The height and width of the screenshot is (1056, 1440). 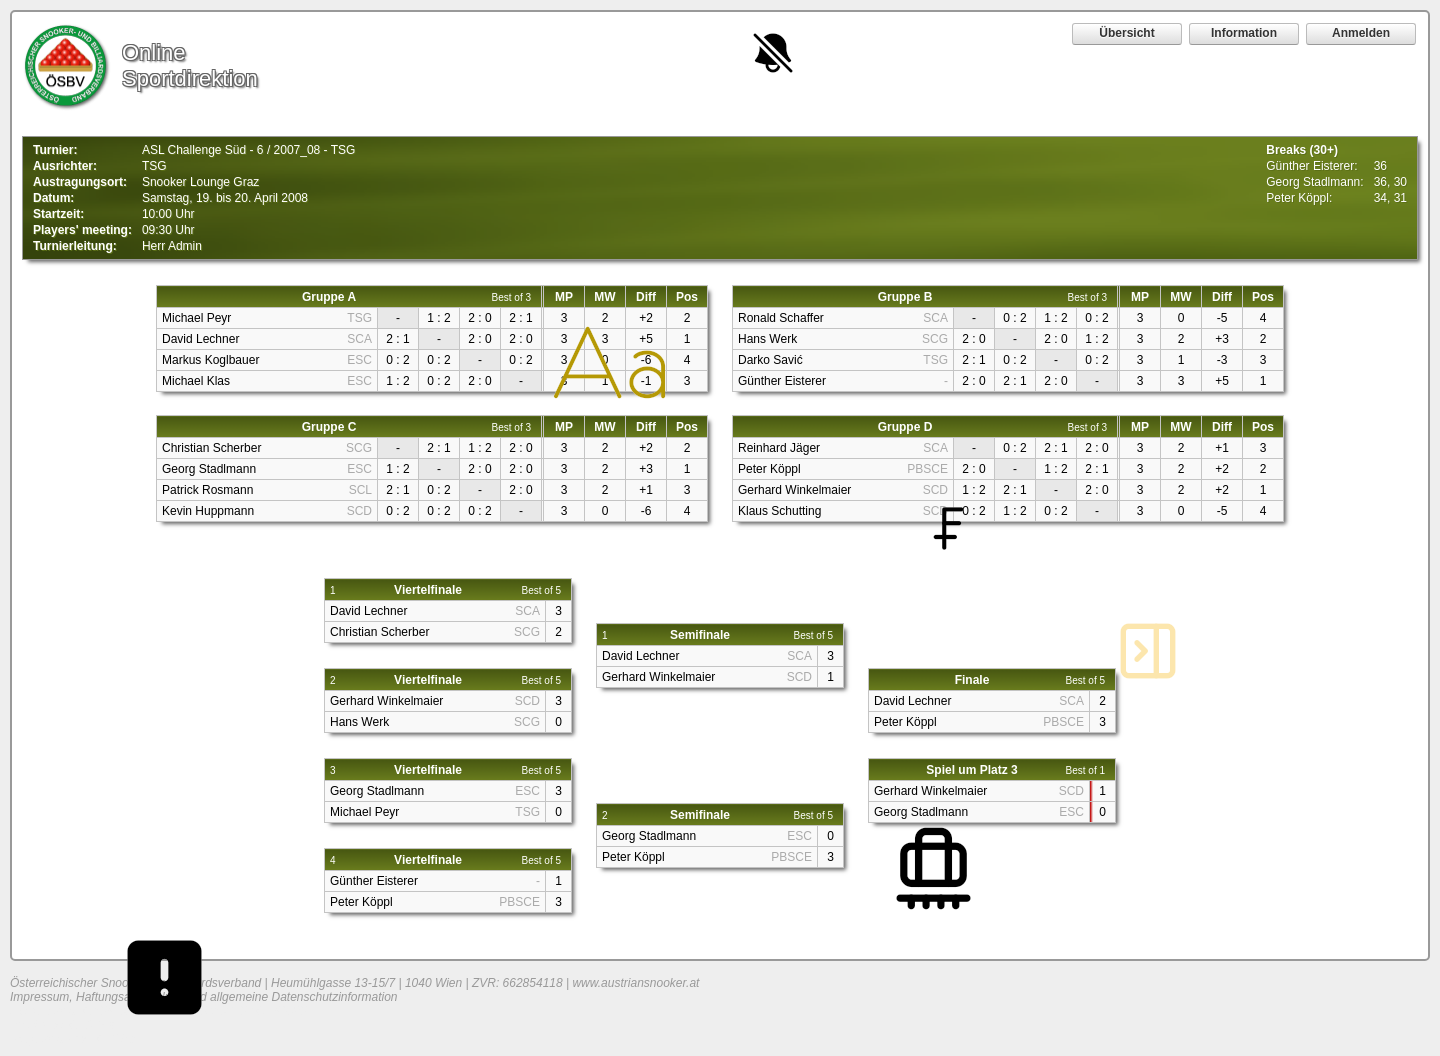 I want to click on adjust font or text size settings, so click(x=611, y=364).